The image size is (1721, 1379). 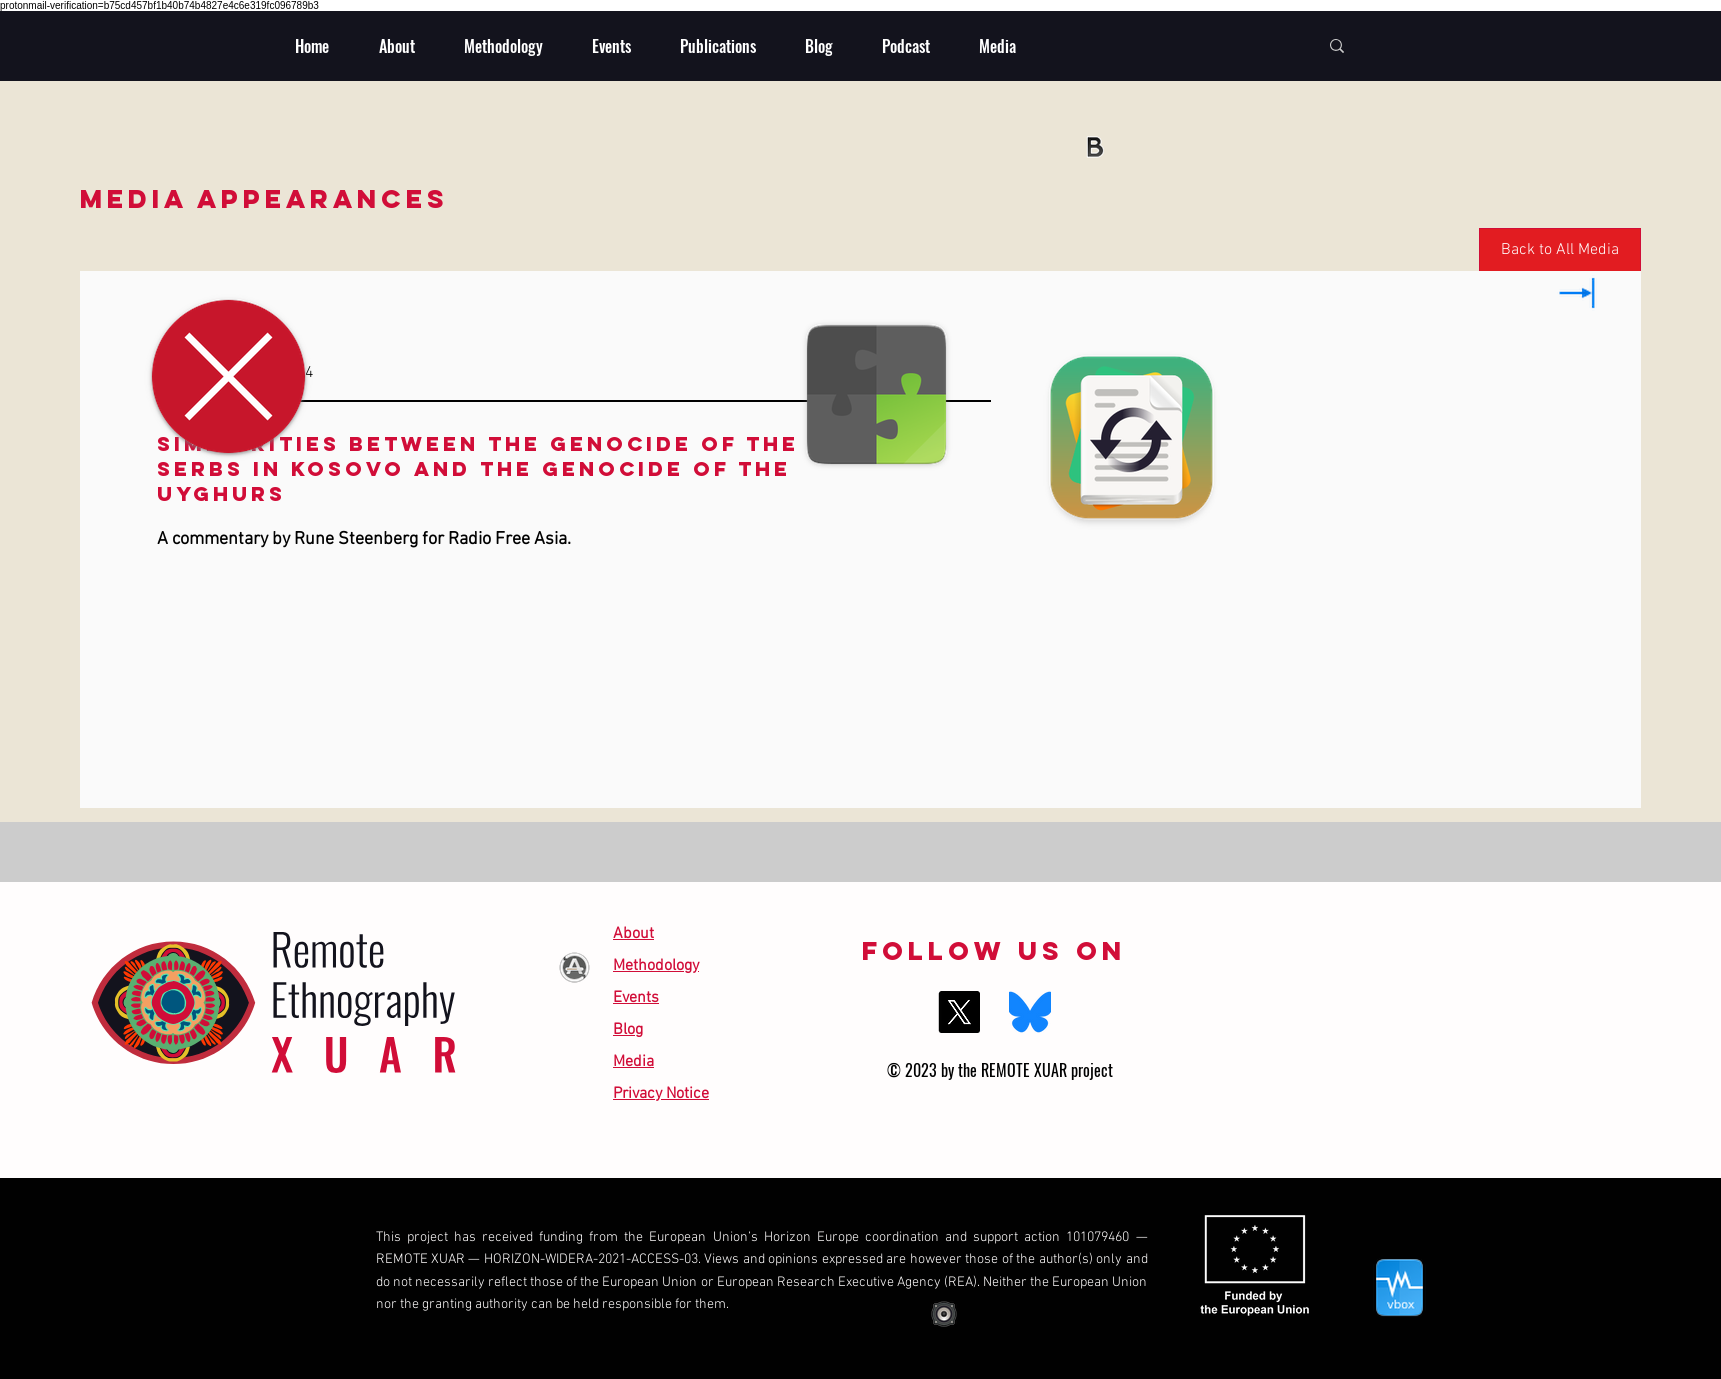 I want to click on open the software update application, so click(x=574, y=967).